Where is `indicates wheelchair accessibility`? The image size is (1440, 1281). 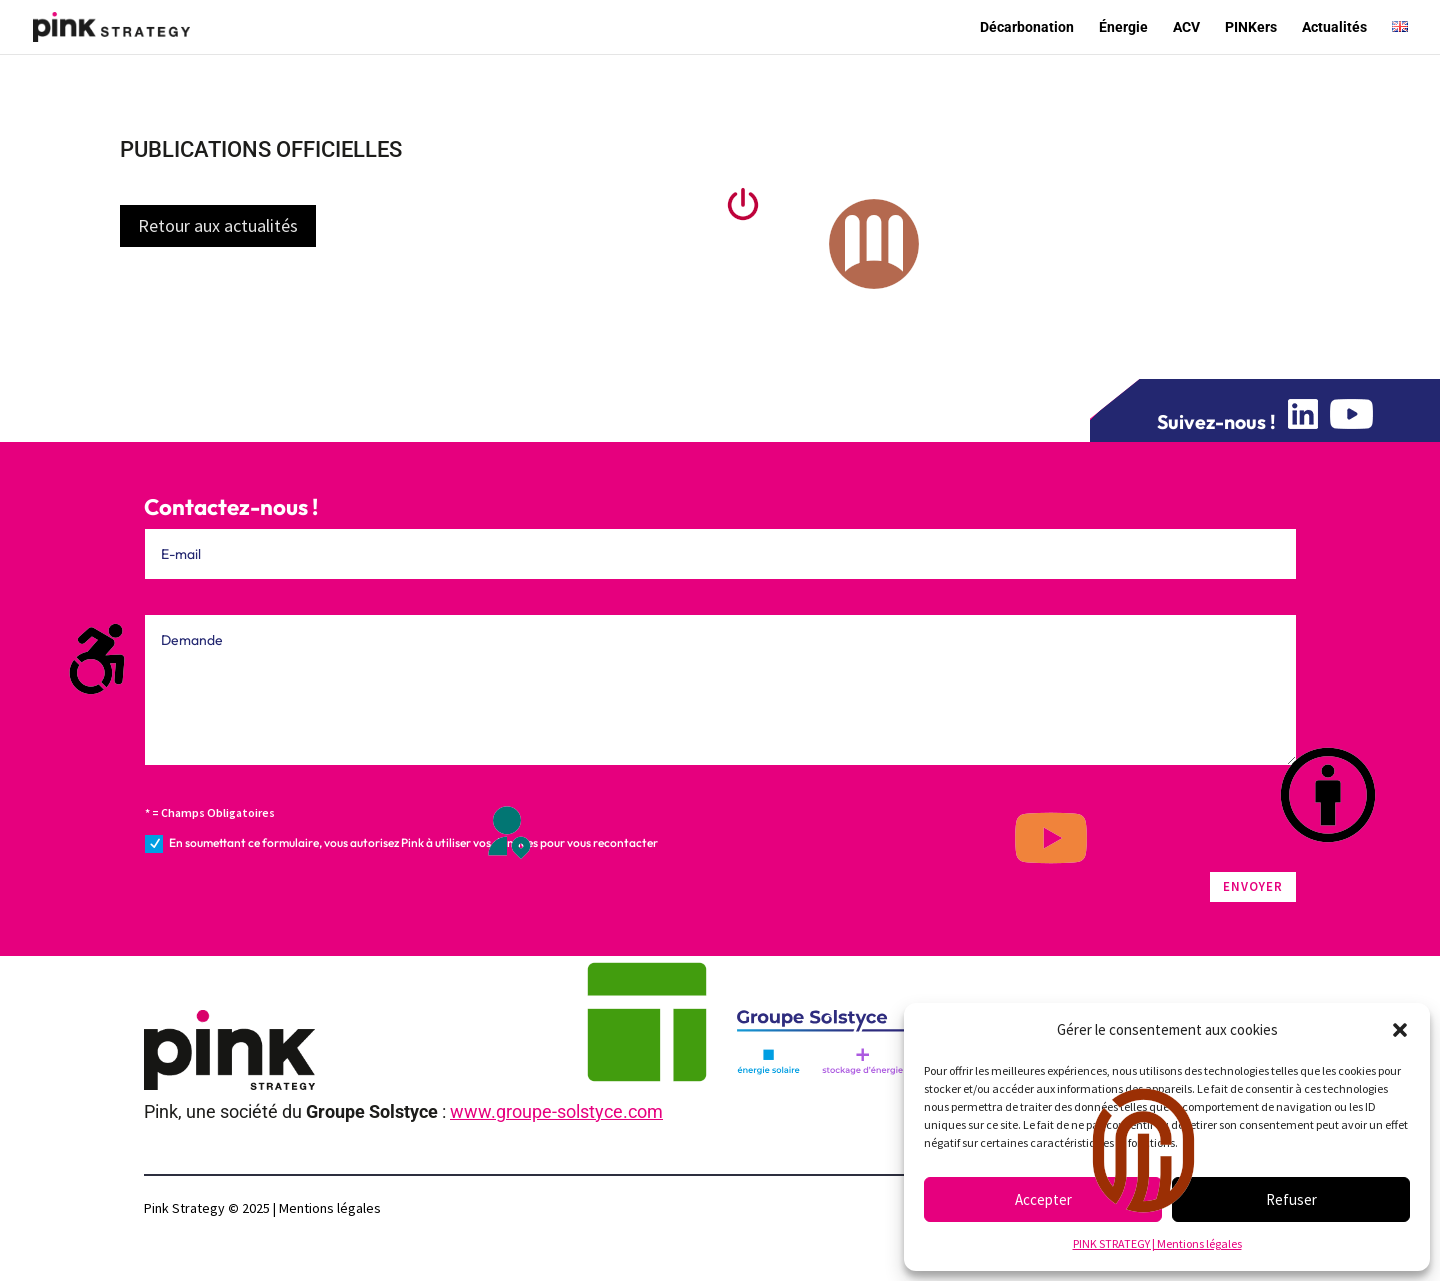 indicates wheelchair accessibility is located at coordinates (97, 659).